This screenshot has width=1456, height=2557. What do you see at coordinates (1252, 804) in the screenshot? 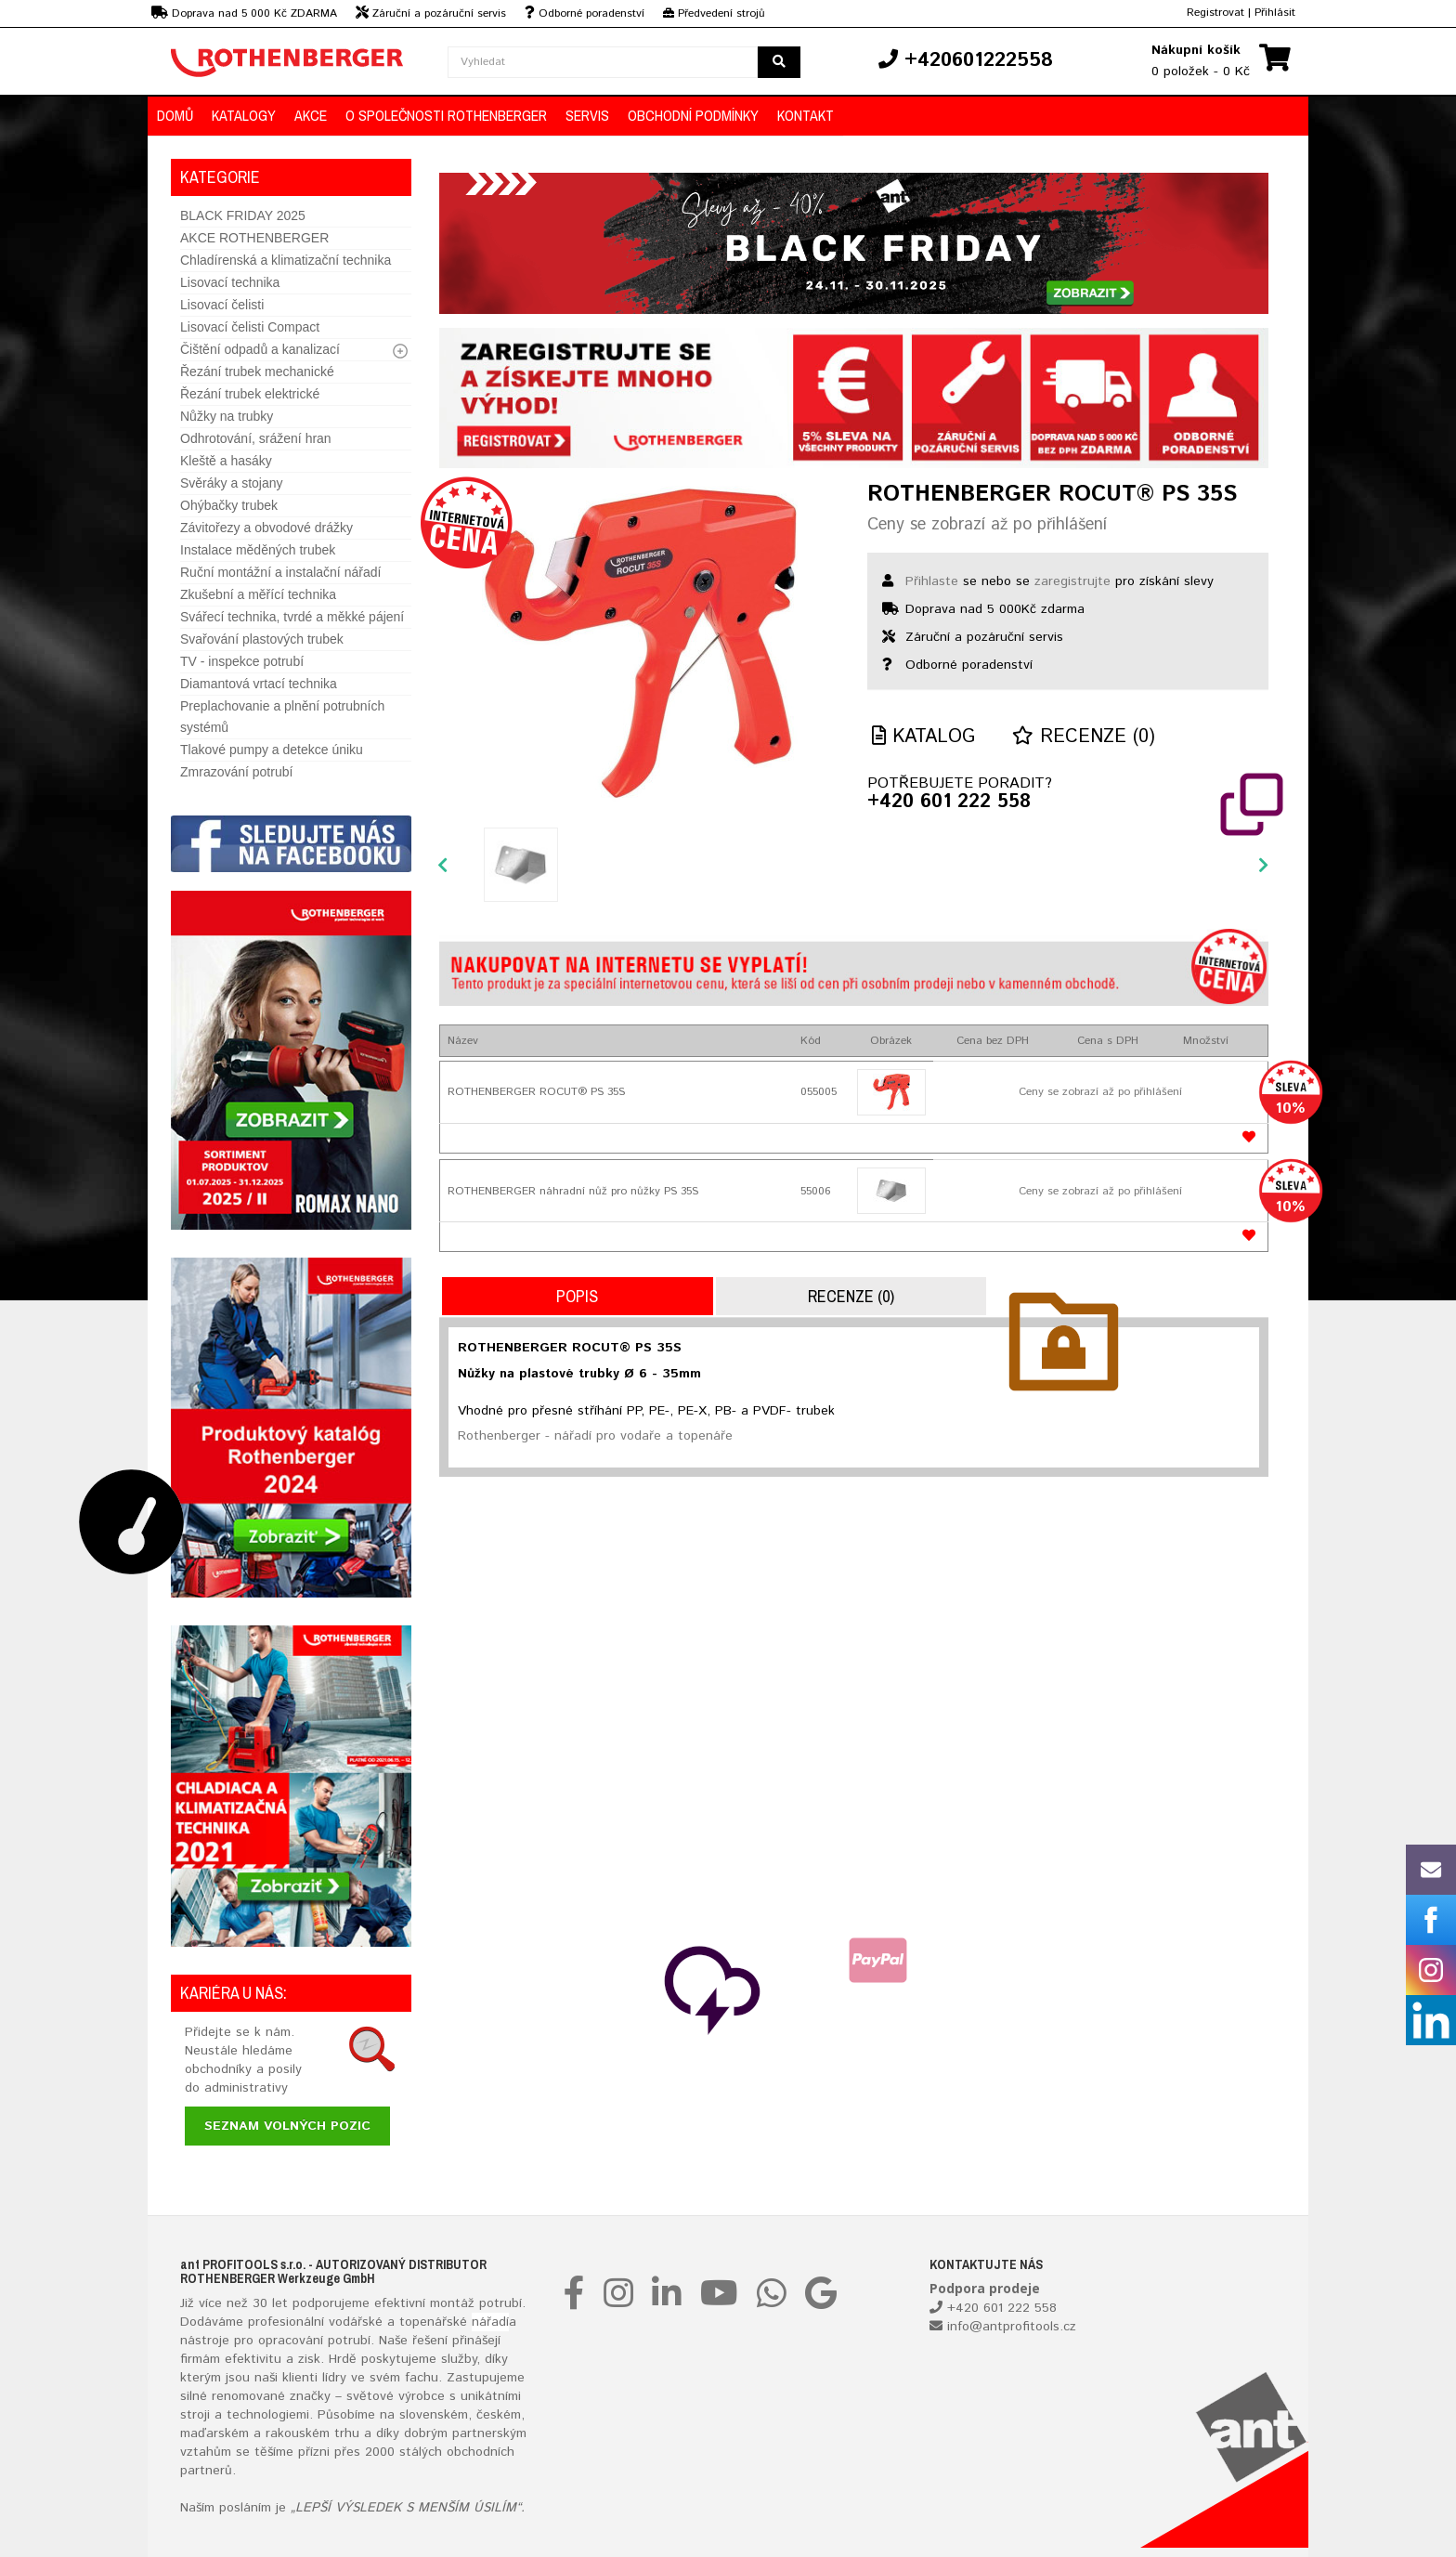
I see `duplicate or copy this item` at bounding box center [1252, 804].